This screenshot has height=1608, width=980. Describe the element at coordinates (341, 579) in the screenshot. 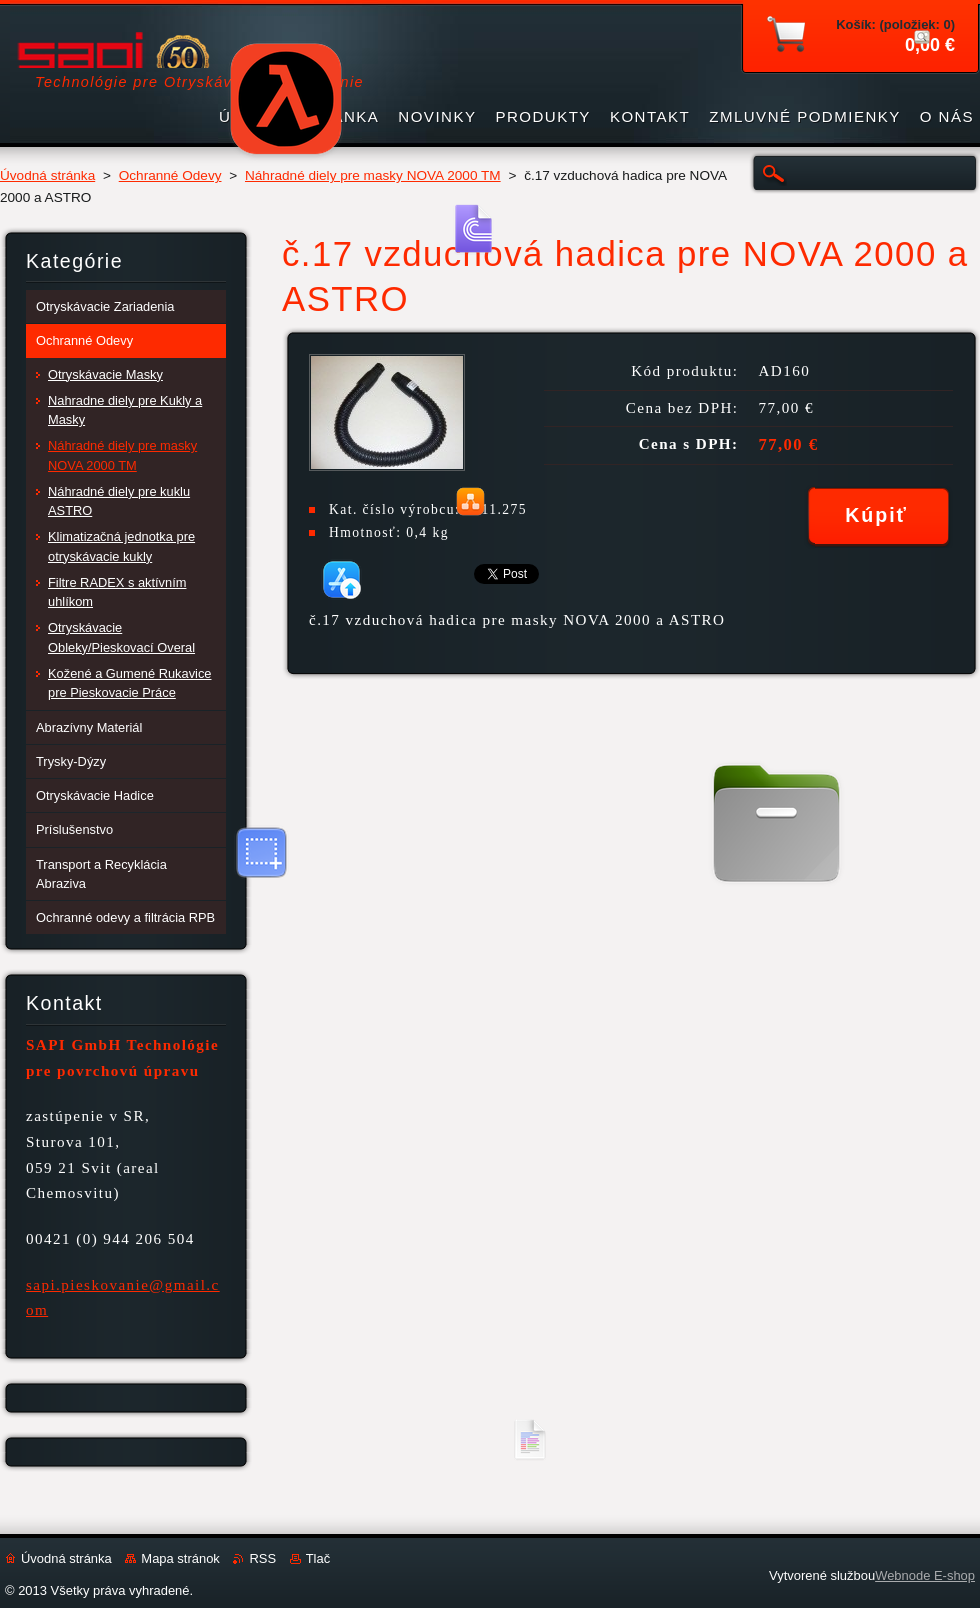

I see `check for and install system software updates` at that location.